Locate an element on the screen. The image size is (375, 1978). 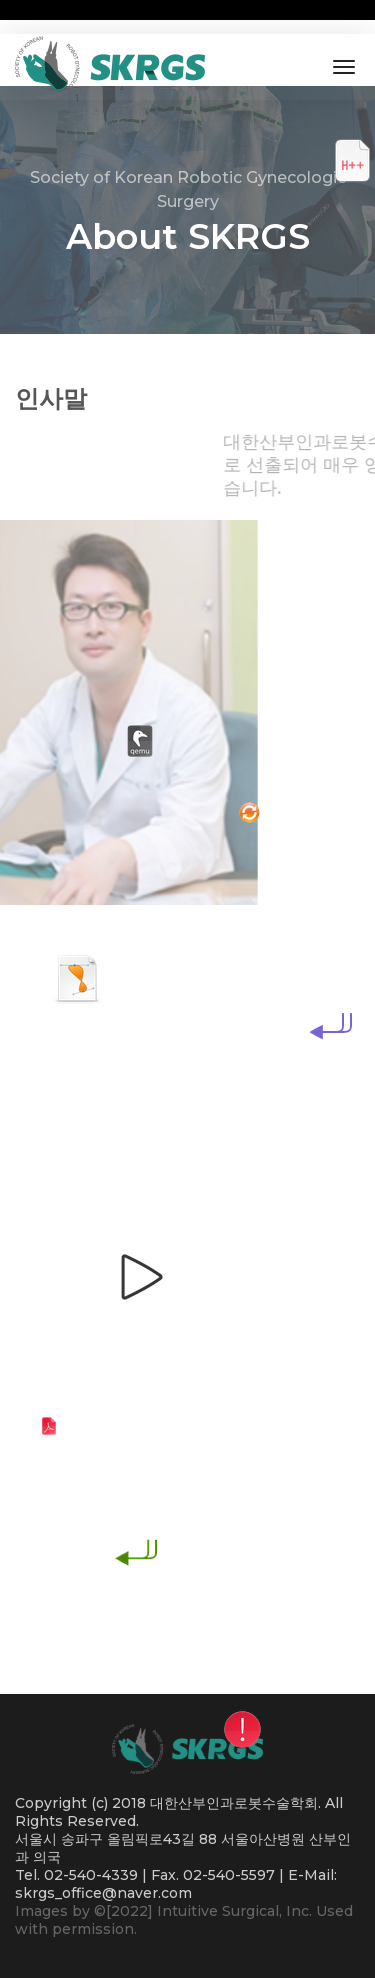
reply to all recipients of an email is located at coordinates (330, 1023).